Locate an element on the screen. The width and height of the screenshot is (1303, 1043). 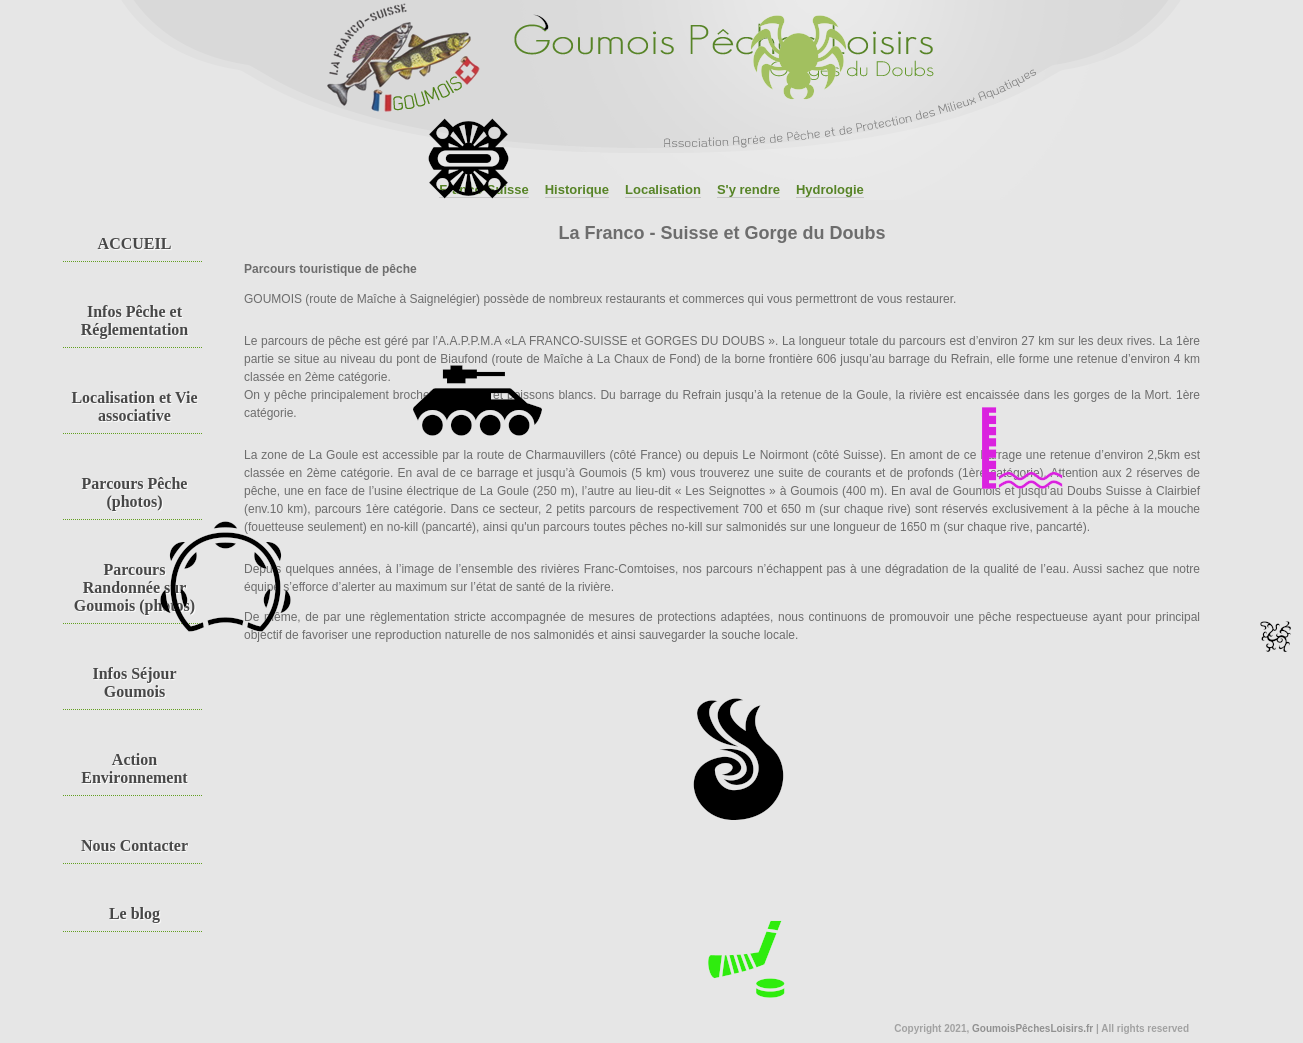
indicates pest or bug-related content is located at coordinates (798, 54).